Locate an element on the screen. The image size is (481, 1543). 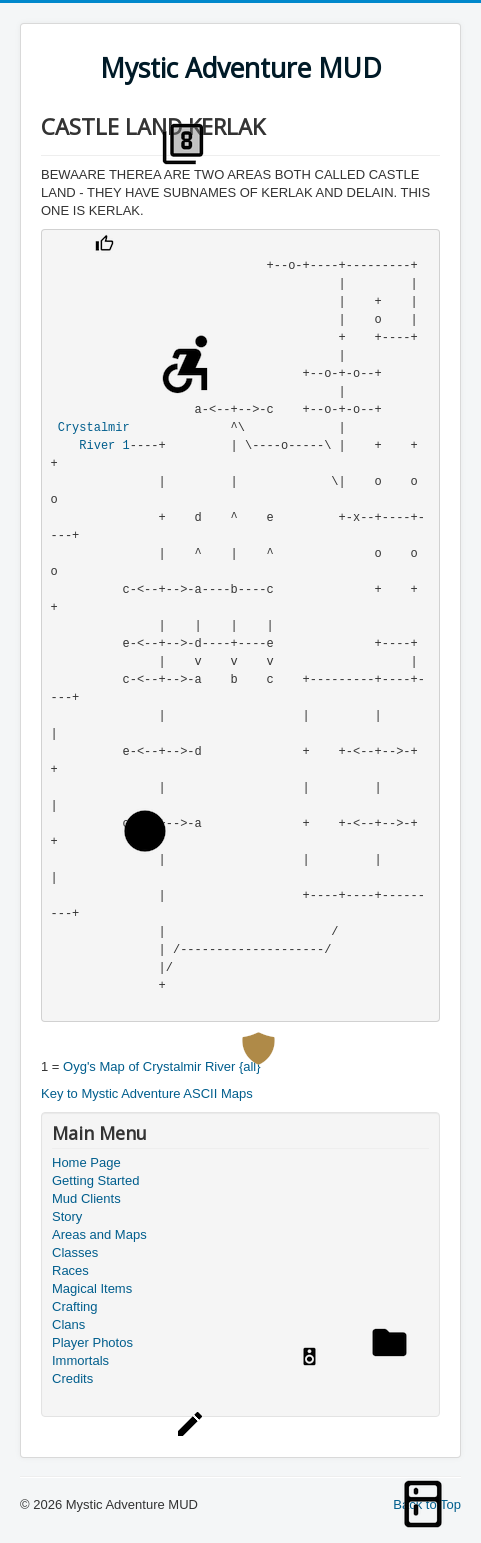
indicates wheelchair accessible route or entrance is located at coordinates (183, 363).